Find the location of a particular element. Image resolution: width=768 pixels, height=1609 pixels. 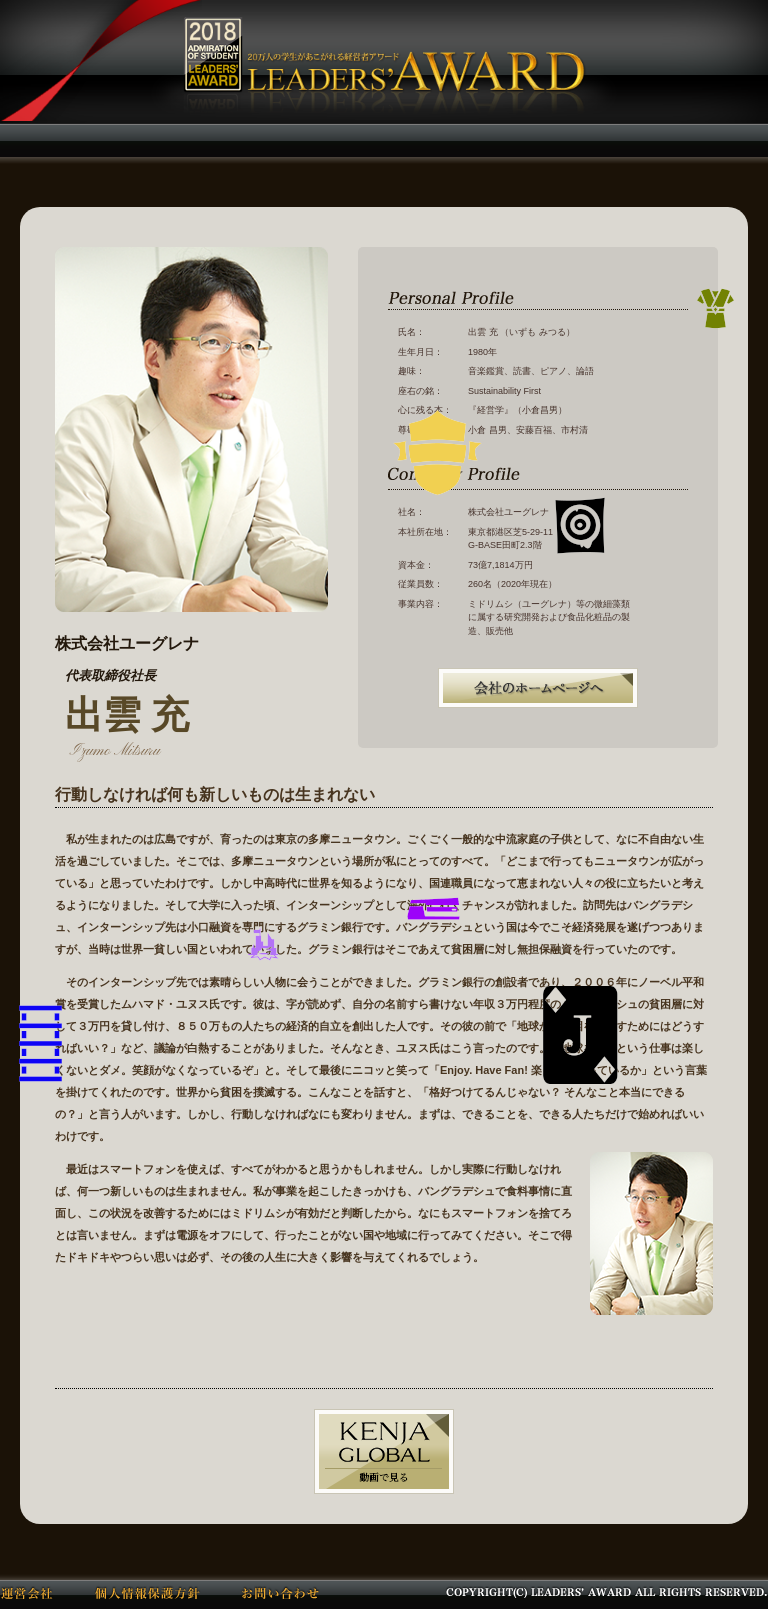

view wanted poster or bounty target is located at coordinates (580, 525).